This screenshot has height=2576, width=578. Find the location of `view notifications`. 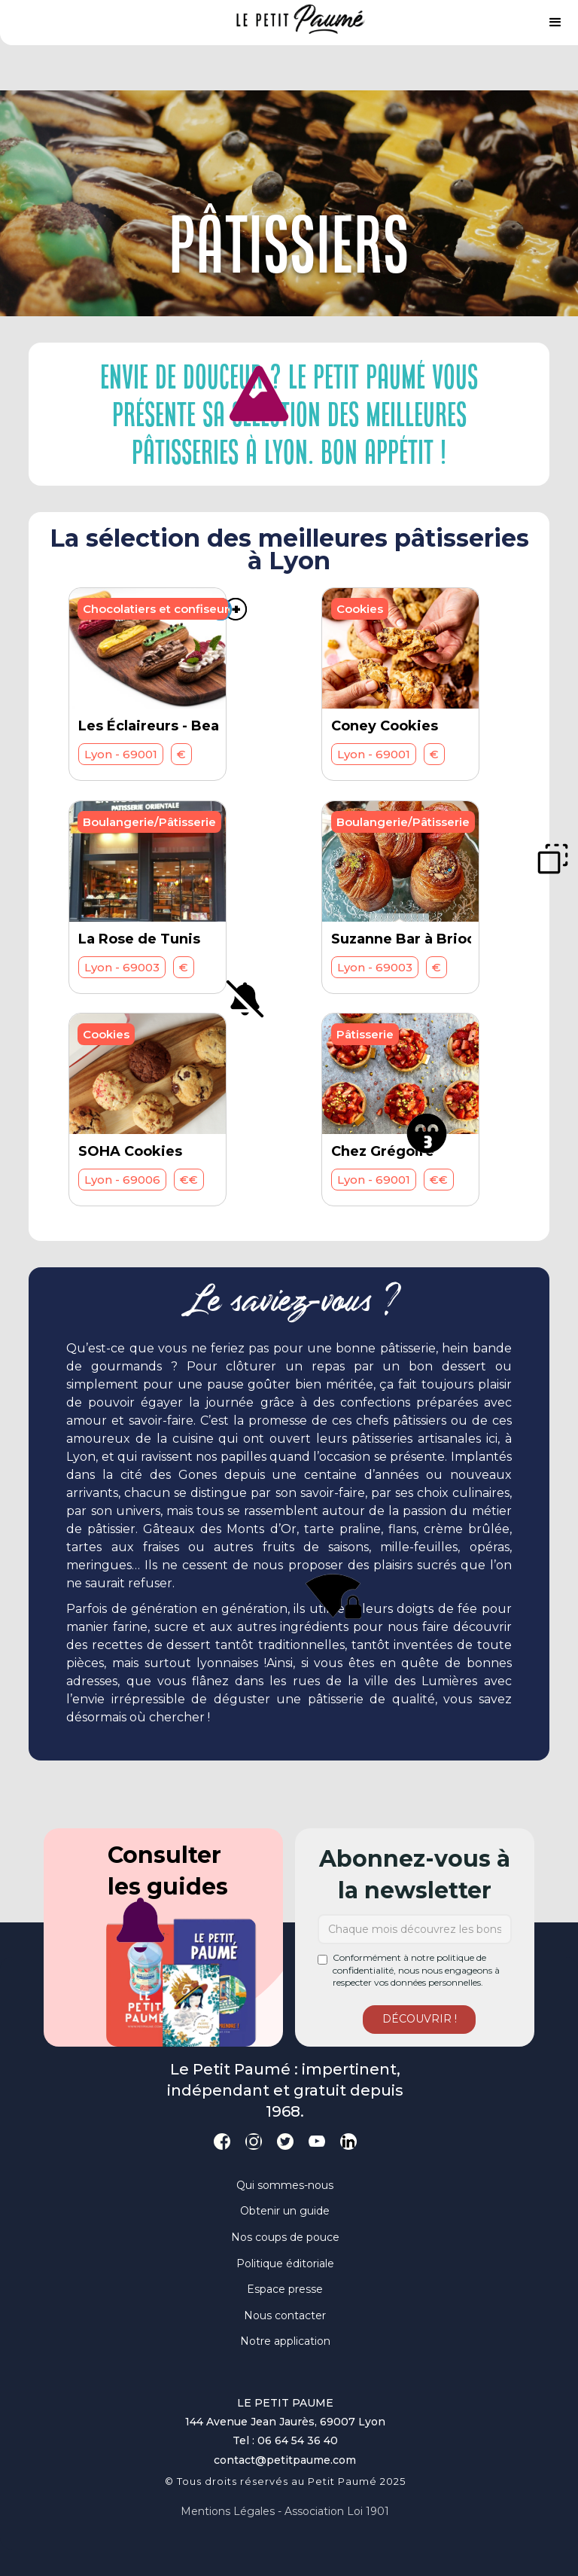

view notifications is located at coordinates (140, 1925).